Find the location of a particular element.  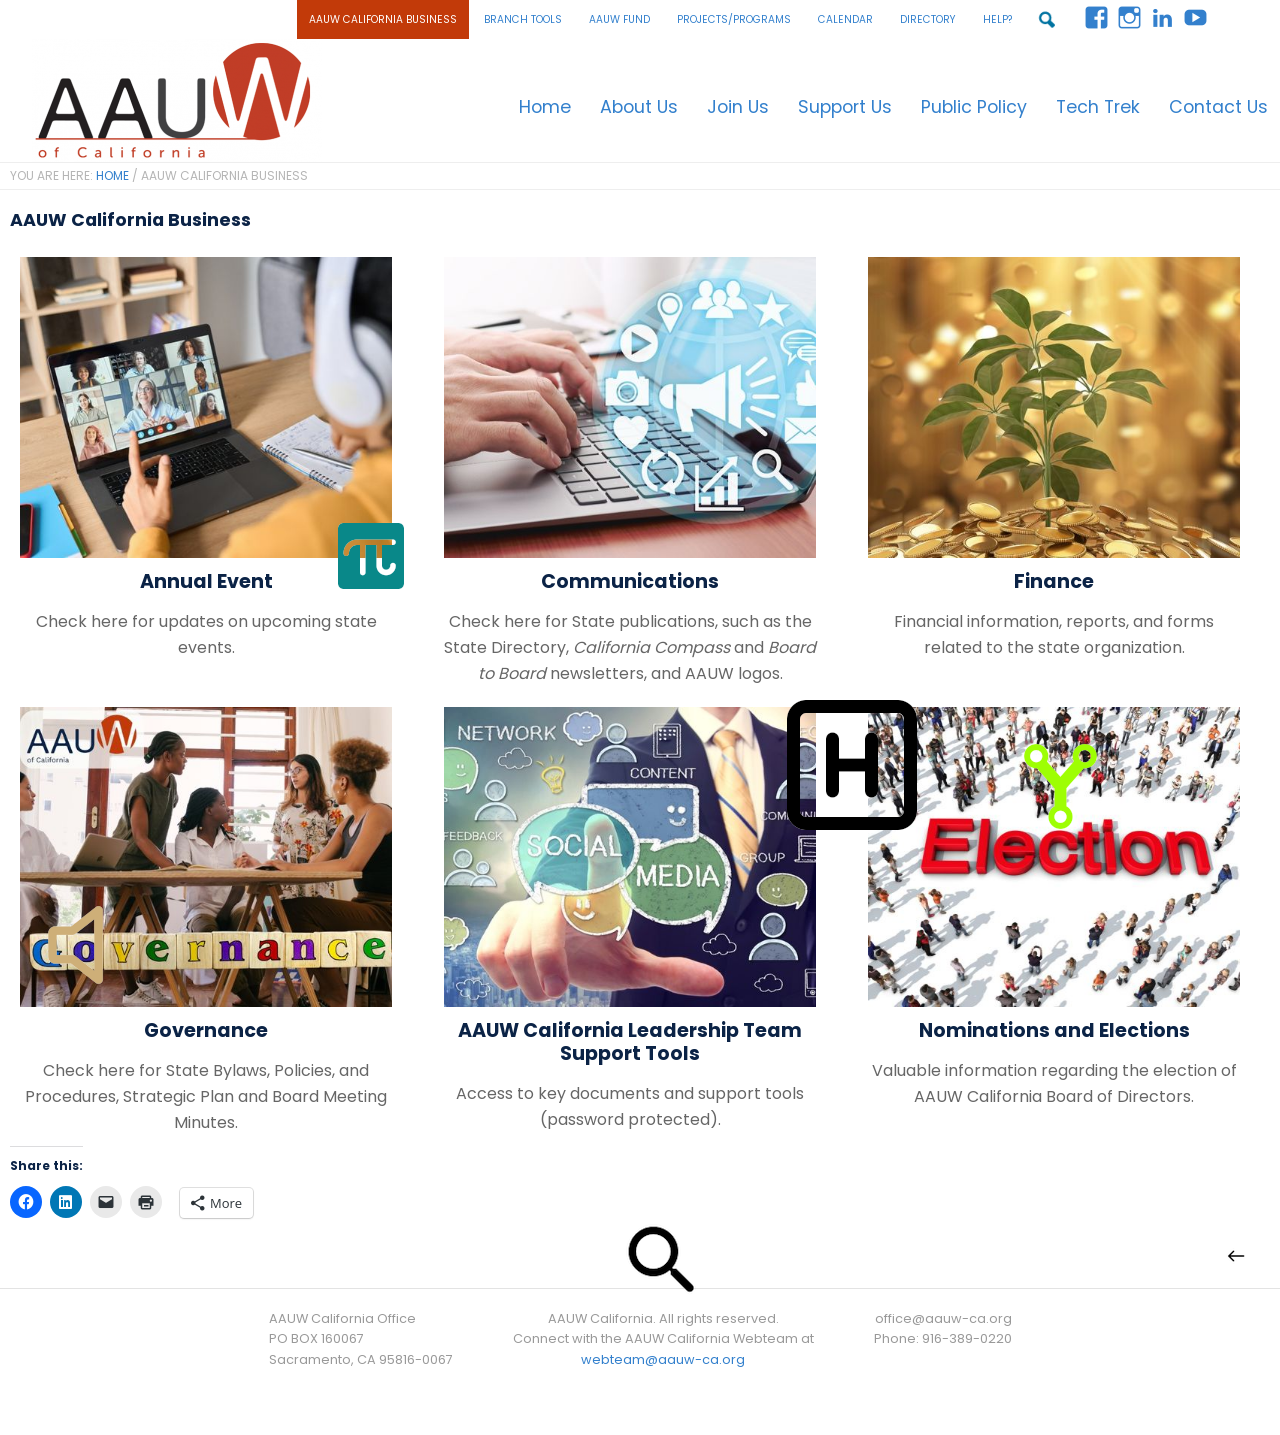

indicates a helicopter landing zone or helipad is located at coordinates (852, 765).